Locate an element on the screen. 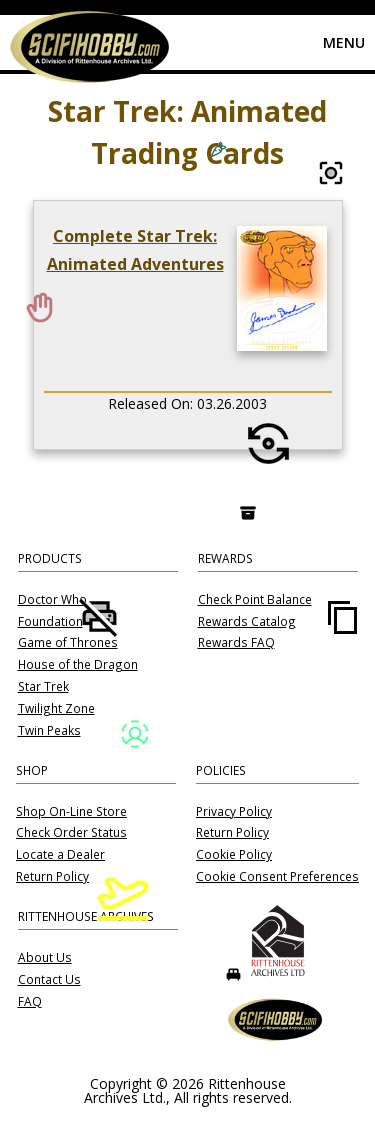 This screenshot has width=375, height=1135. browse vegetable or produce category is located at coordinates (218, 149).